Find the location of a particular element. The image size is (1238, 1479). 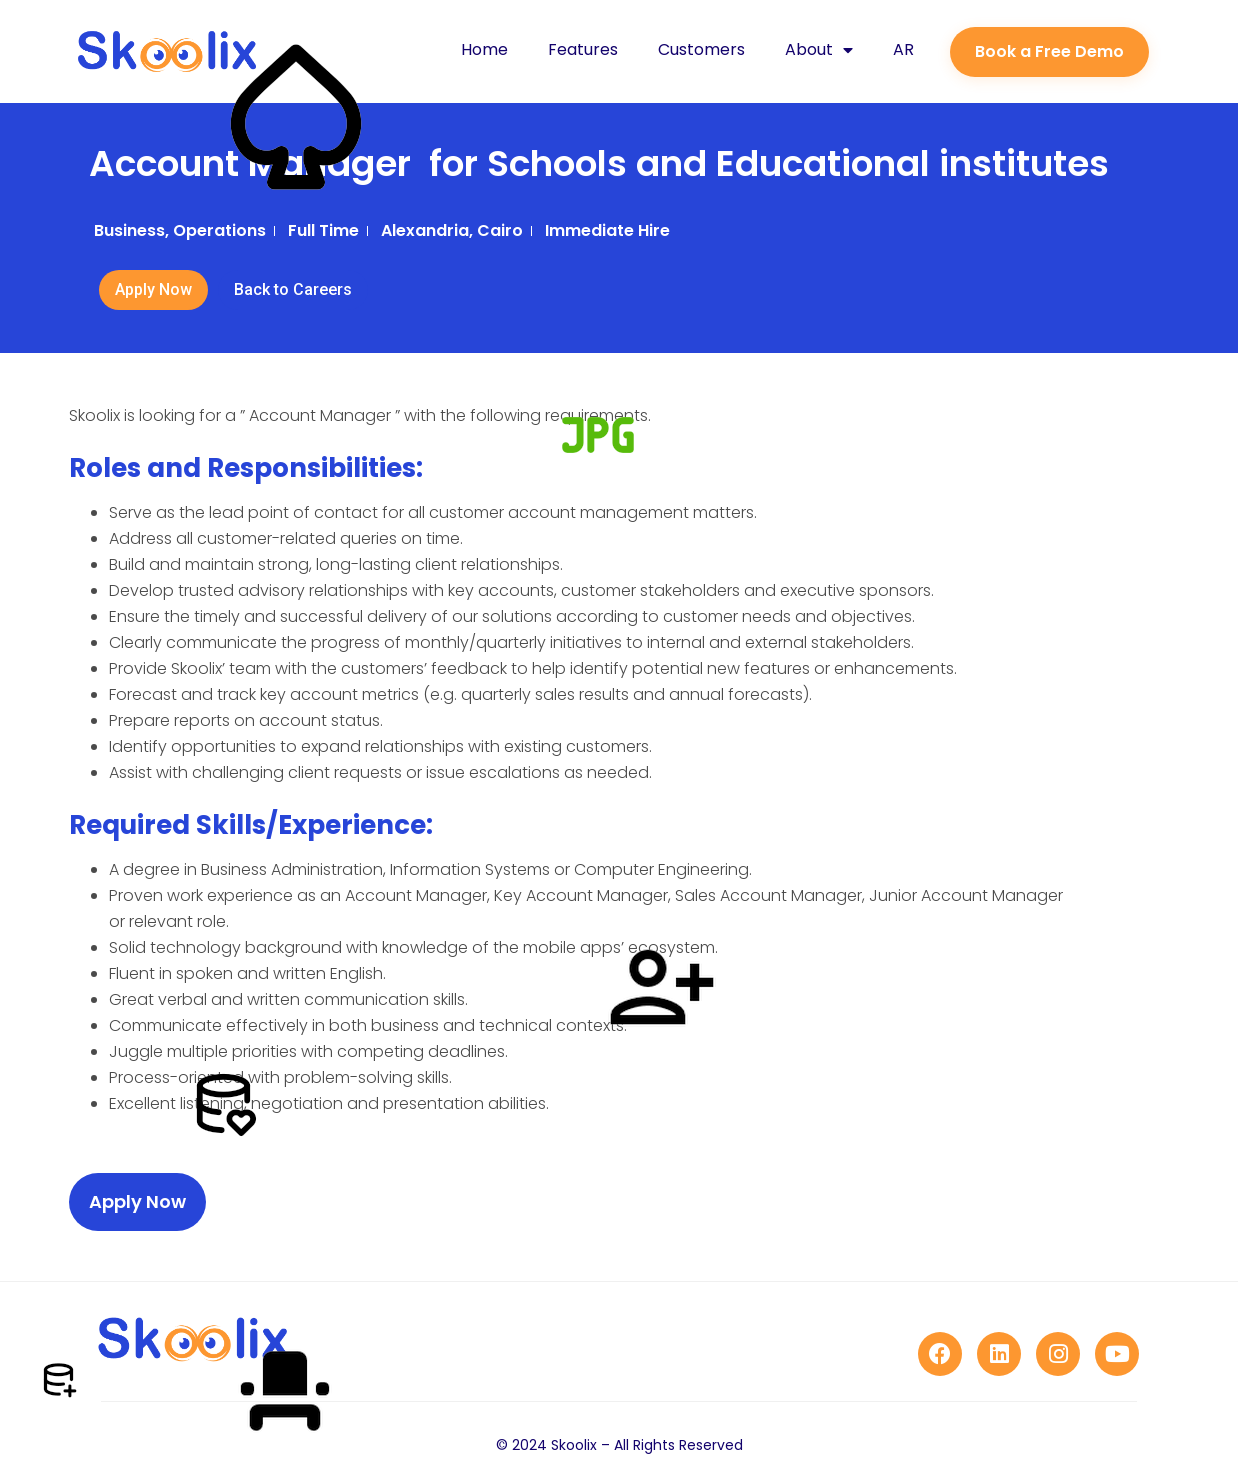

add database to favorites is located at coordinates (223, 1103).